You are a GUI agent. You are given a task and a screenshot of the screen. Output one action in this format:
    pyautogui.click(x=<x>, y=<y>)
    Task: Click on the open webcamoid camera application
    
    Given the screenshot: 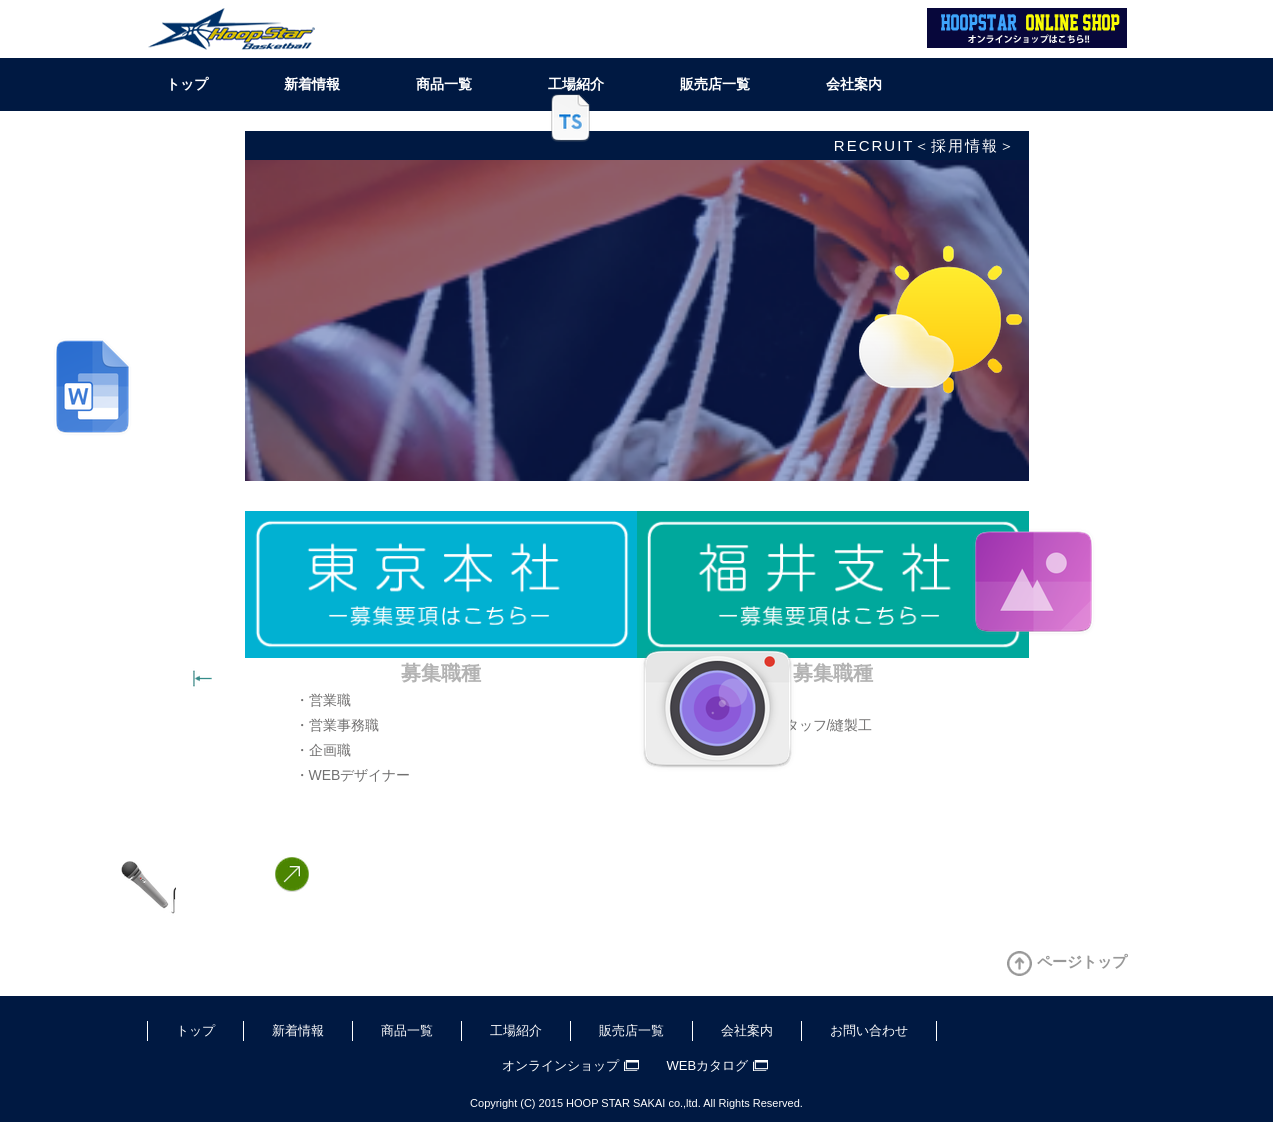 What is the action you would take?
    pyautogui.click(x=717, y=708)
    